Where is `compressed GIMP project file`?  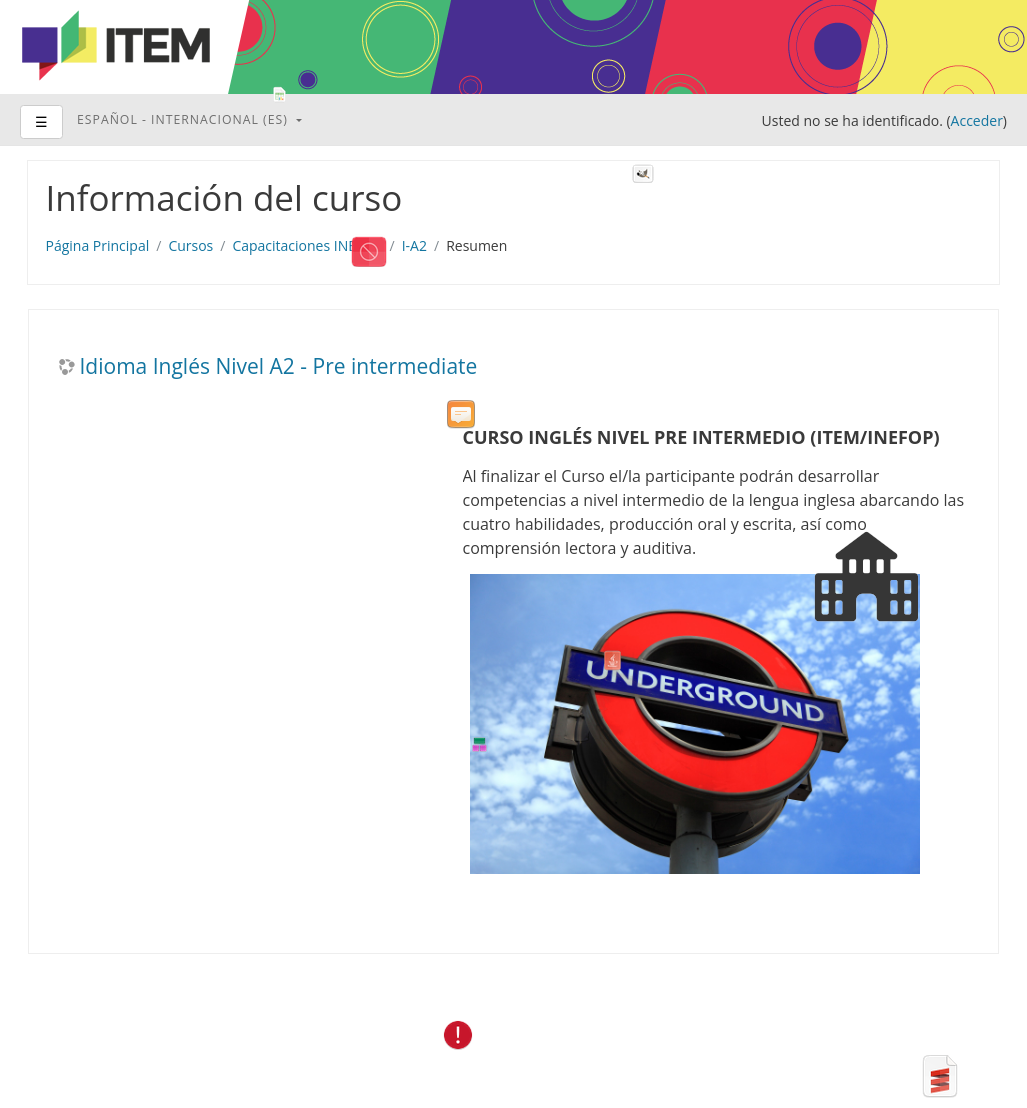 compressed GIMP project file is located at coordinates (643, 173).